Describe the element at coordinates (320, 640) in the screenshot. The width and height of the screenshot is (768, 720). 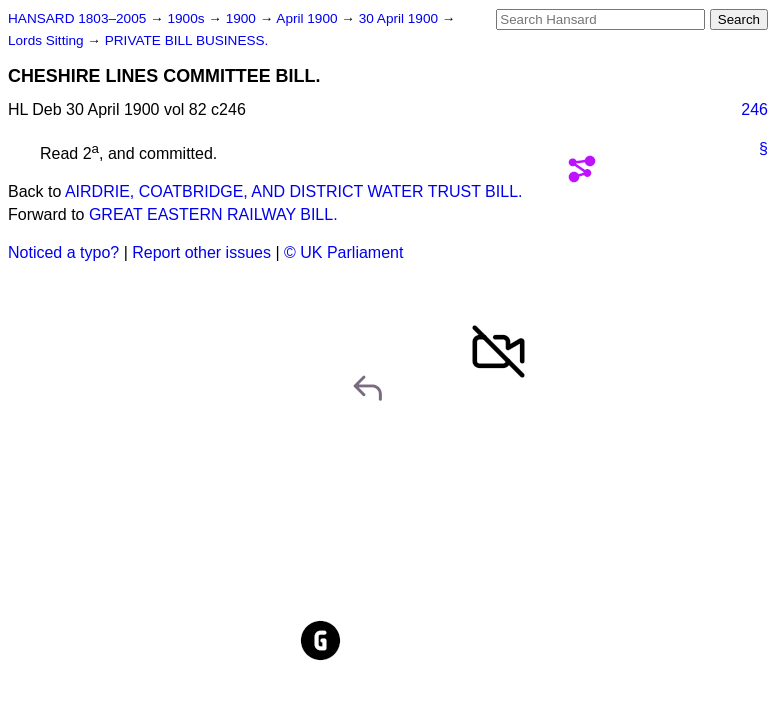
I see `google account or service indicator` at that location.